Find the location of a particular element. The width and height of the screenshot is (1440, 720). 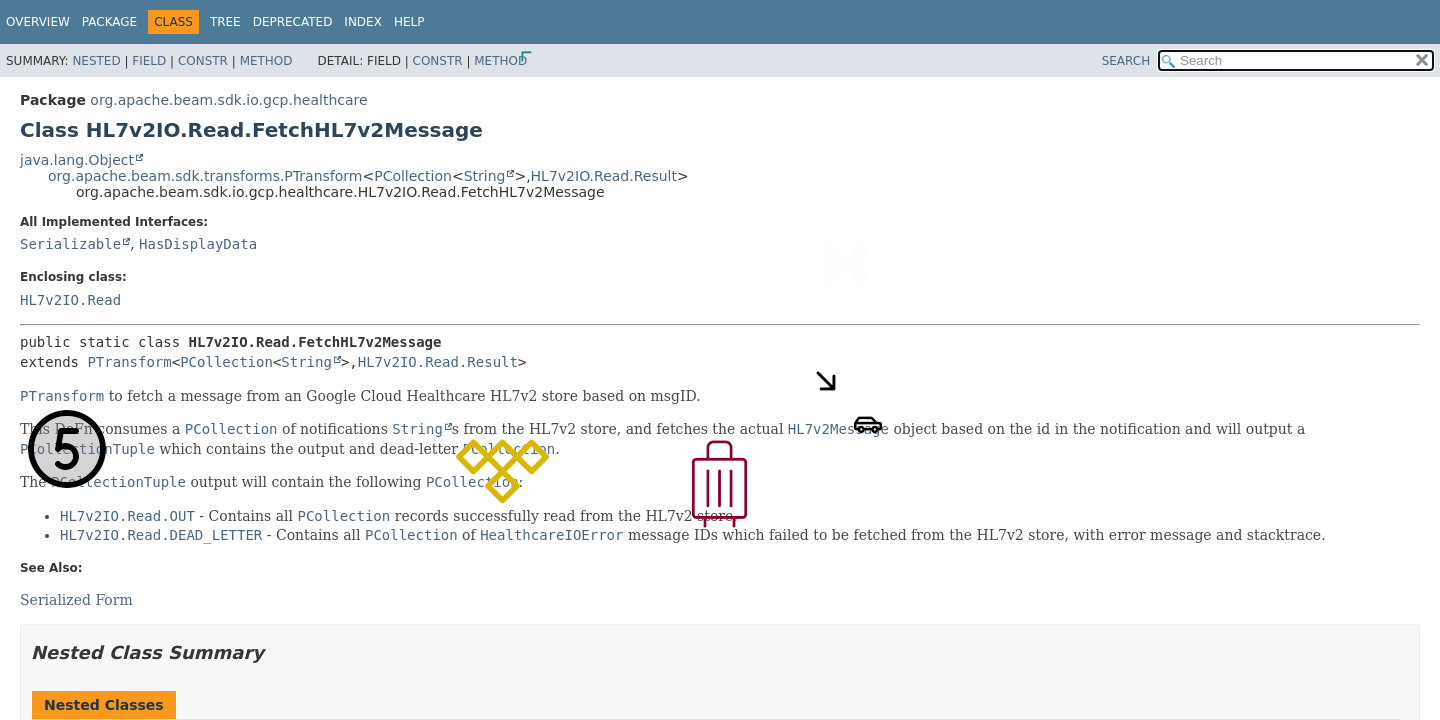

navigate to the next item below is located at coordinates (826, 381).